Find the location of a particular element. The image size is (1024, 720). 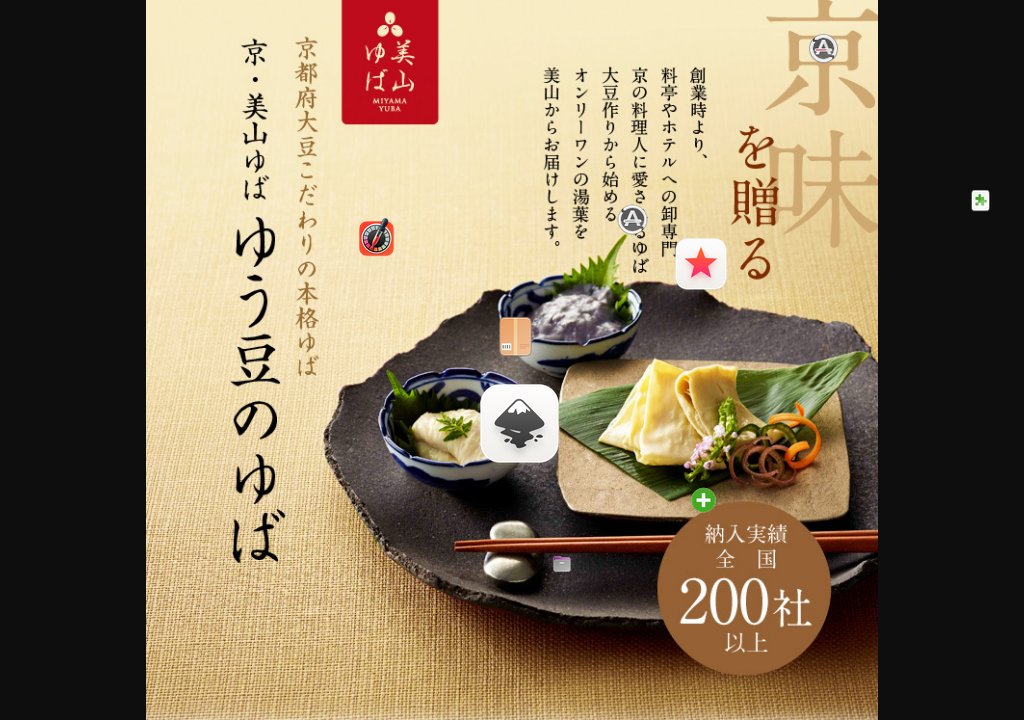

open Digital Color Meter app is located at coordinates (376, 238).